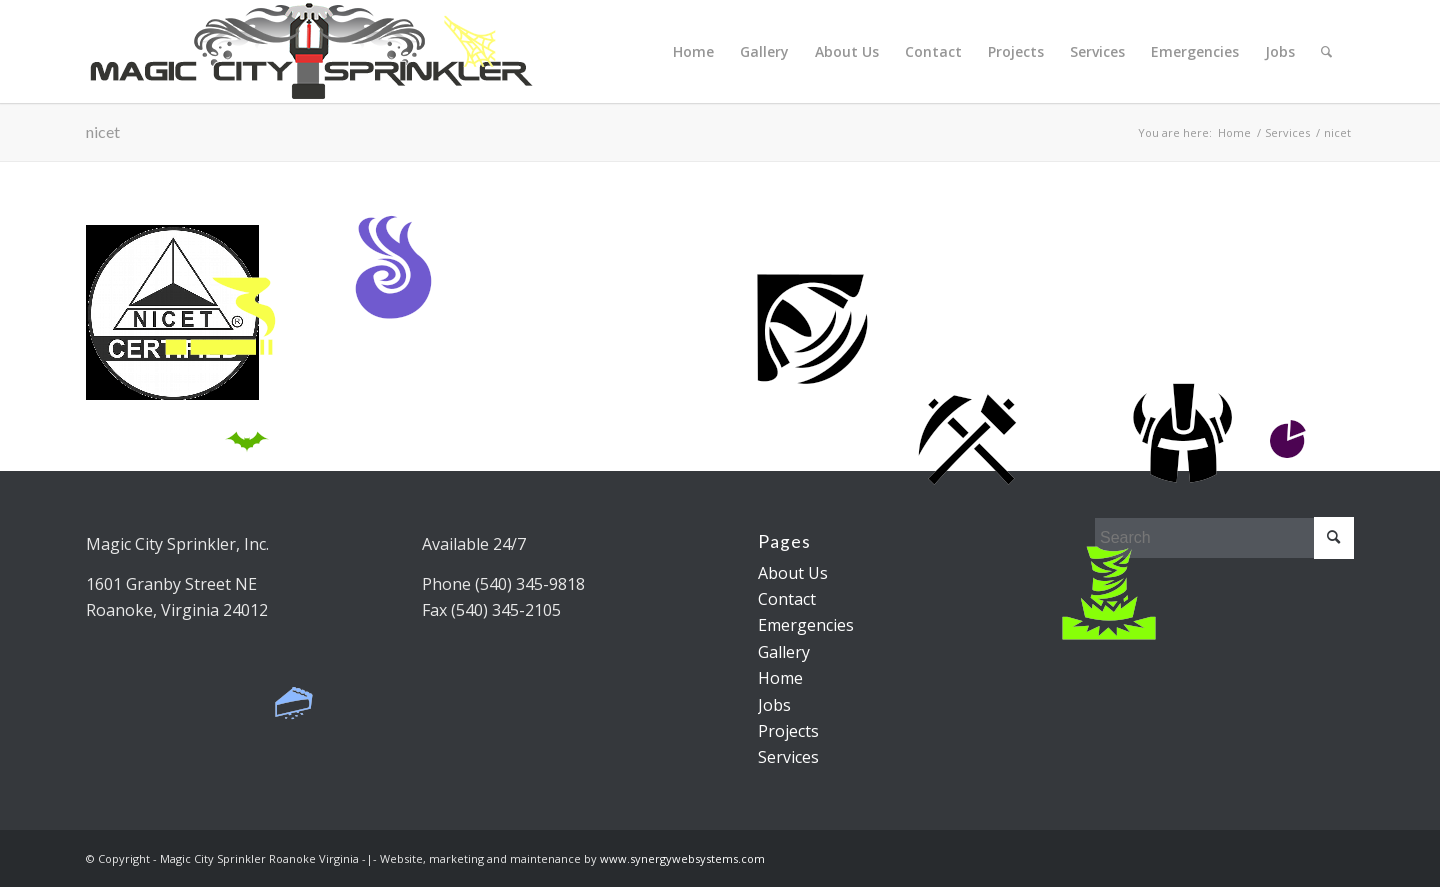 This screenshot has width=1440, height=887. I want to click on activate tornado stomp attack, so click(1109, 593).